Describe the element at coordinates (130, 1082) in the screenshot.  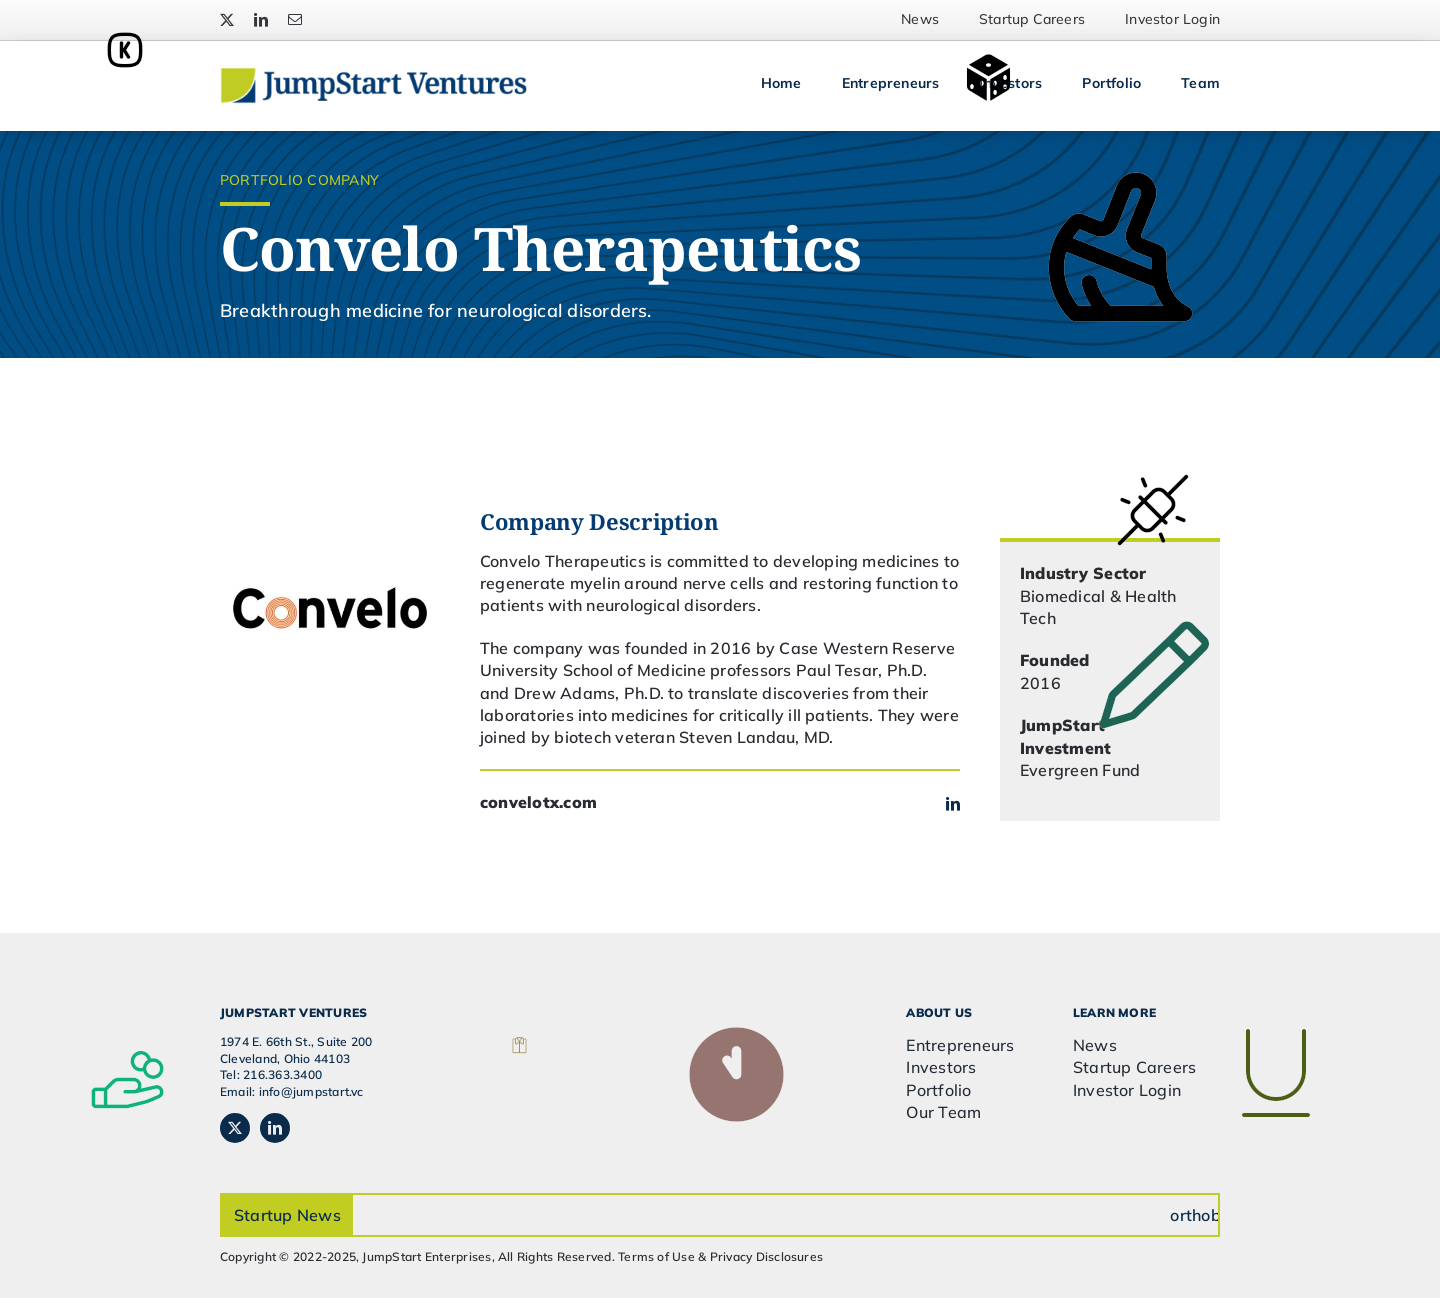
I see `make a payment or donation` at that location.